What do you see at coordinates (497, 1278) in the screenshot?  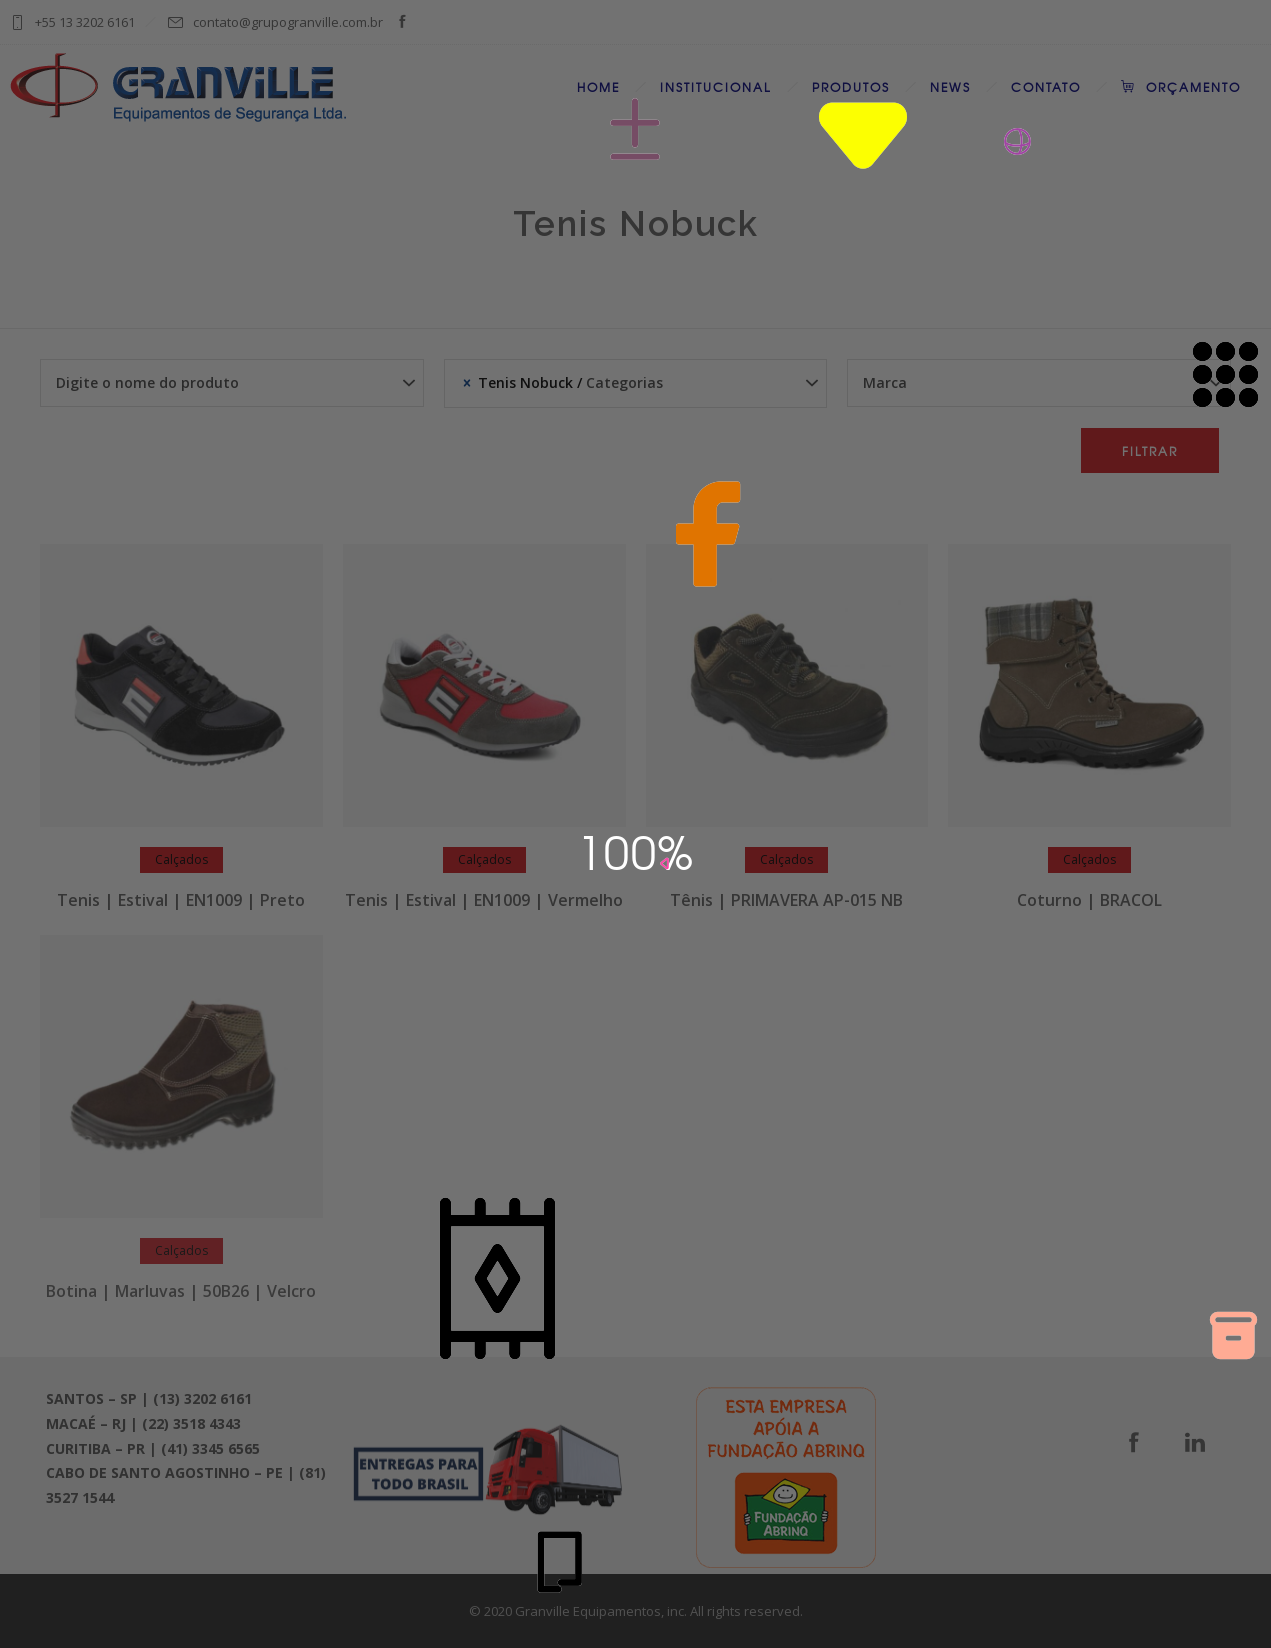 I see `view rug or carpet options` at bounding box center [497, 1278].